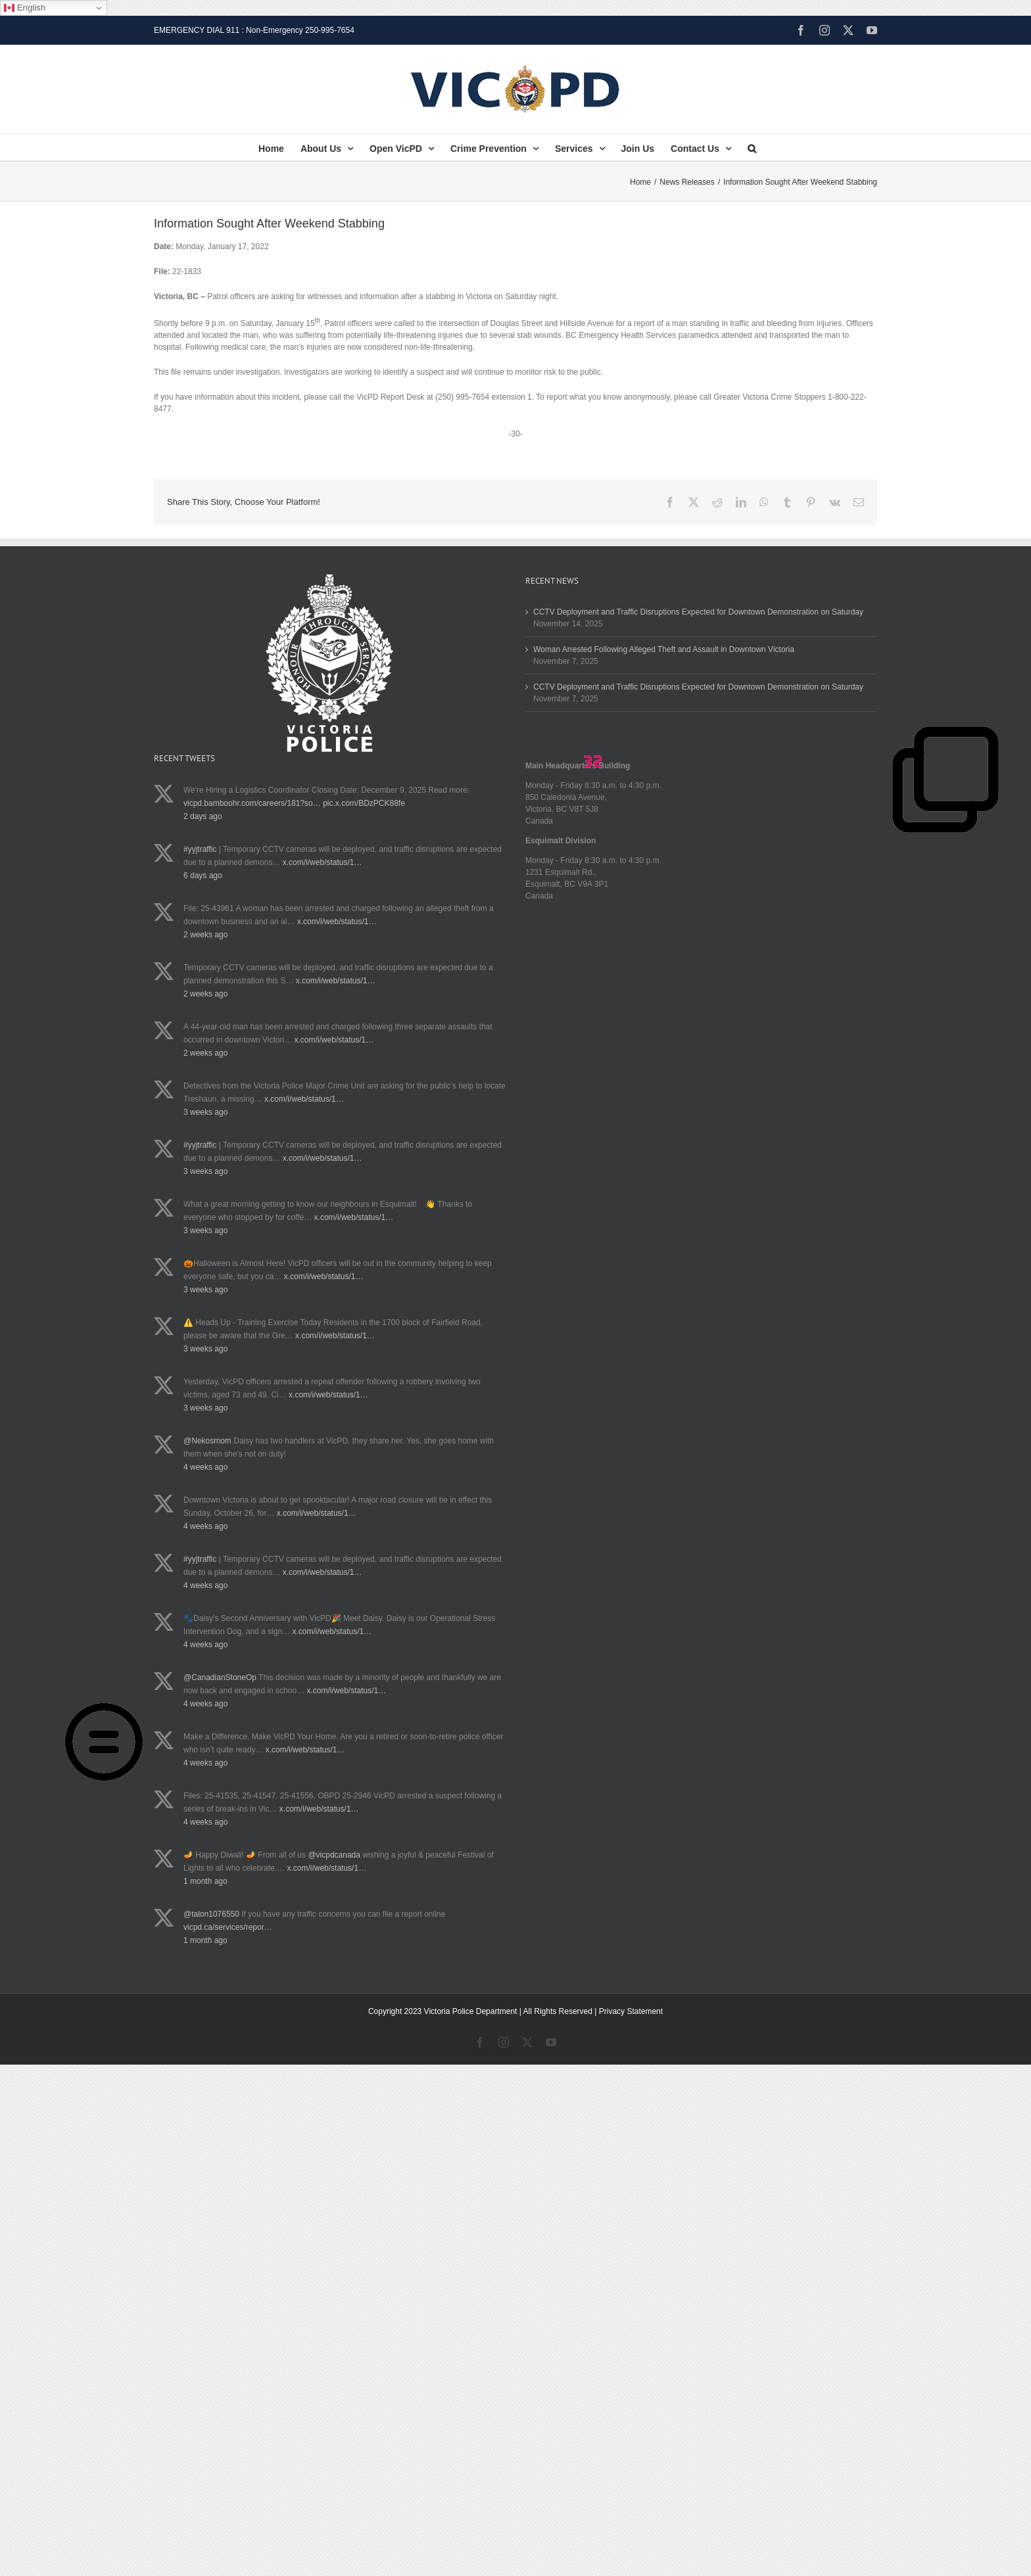 The image size is (1031, 2576). I want to click on indicates creative commons no-derivatives license, so click(104, 1742).